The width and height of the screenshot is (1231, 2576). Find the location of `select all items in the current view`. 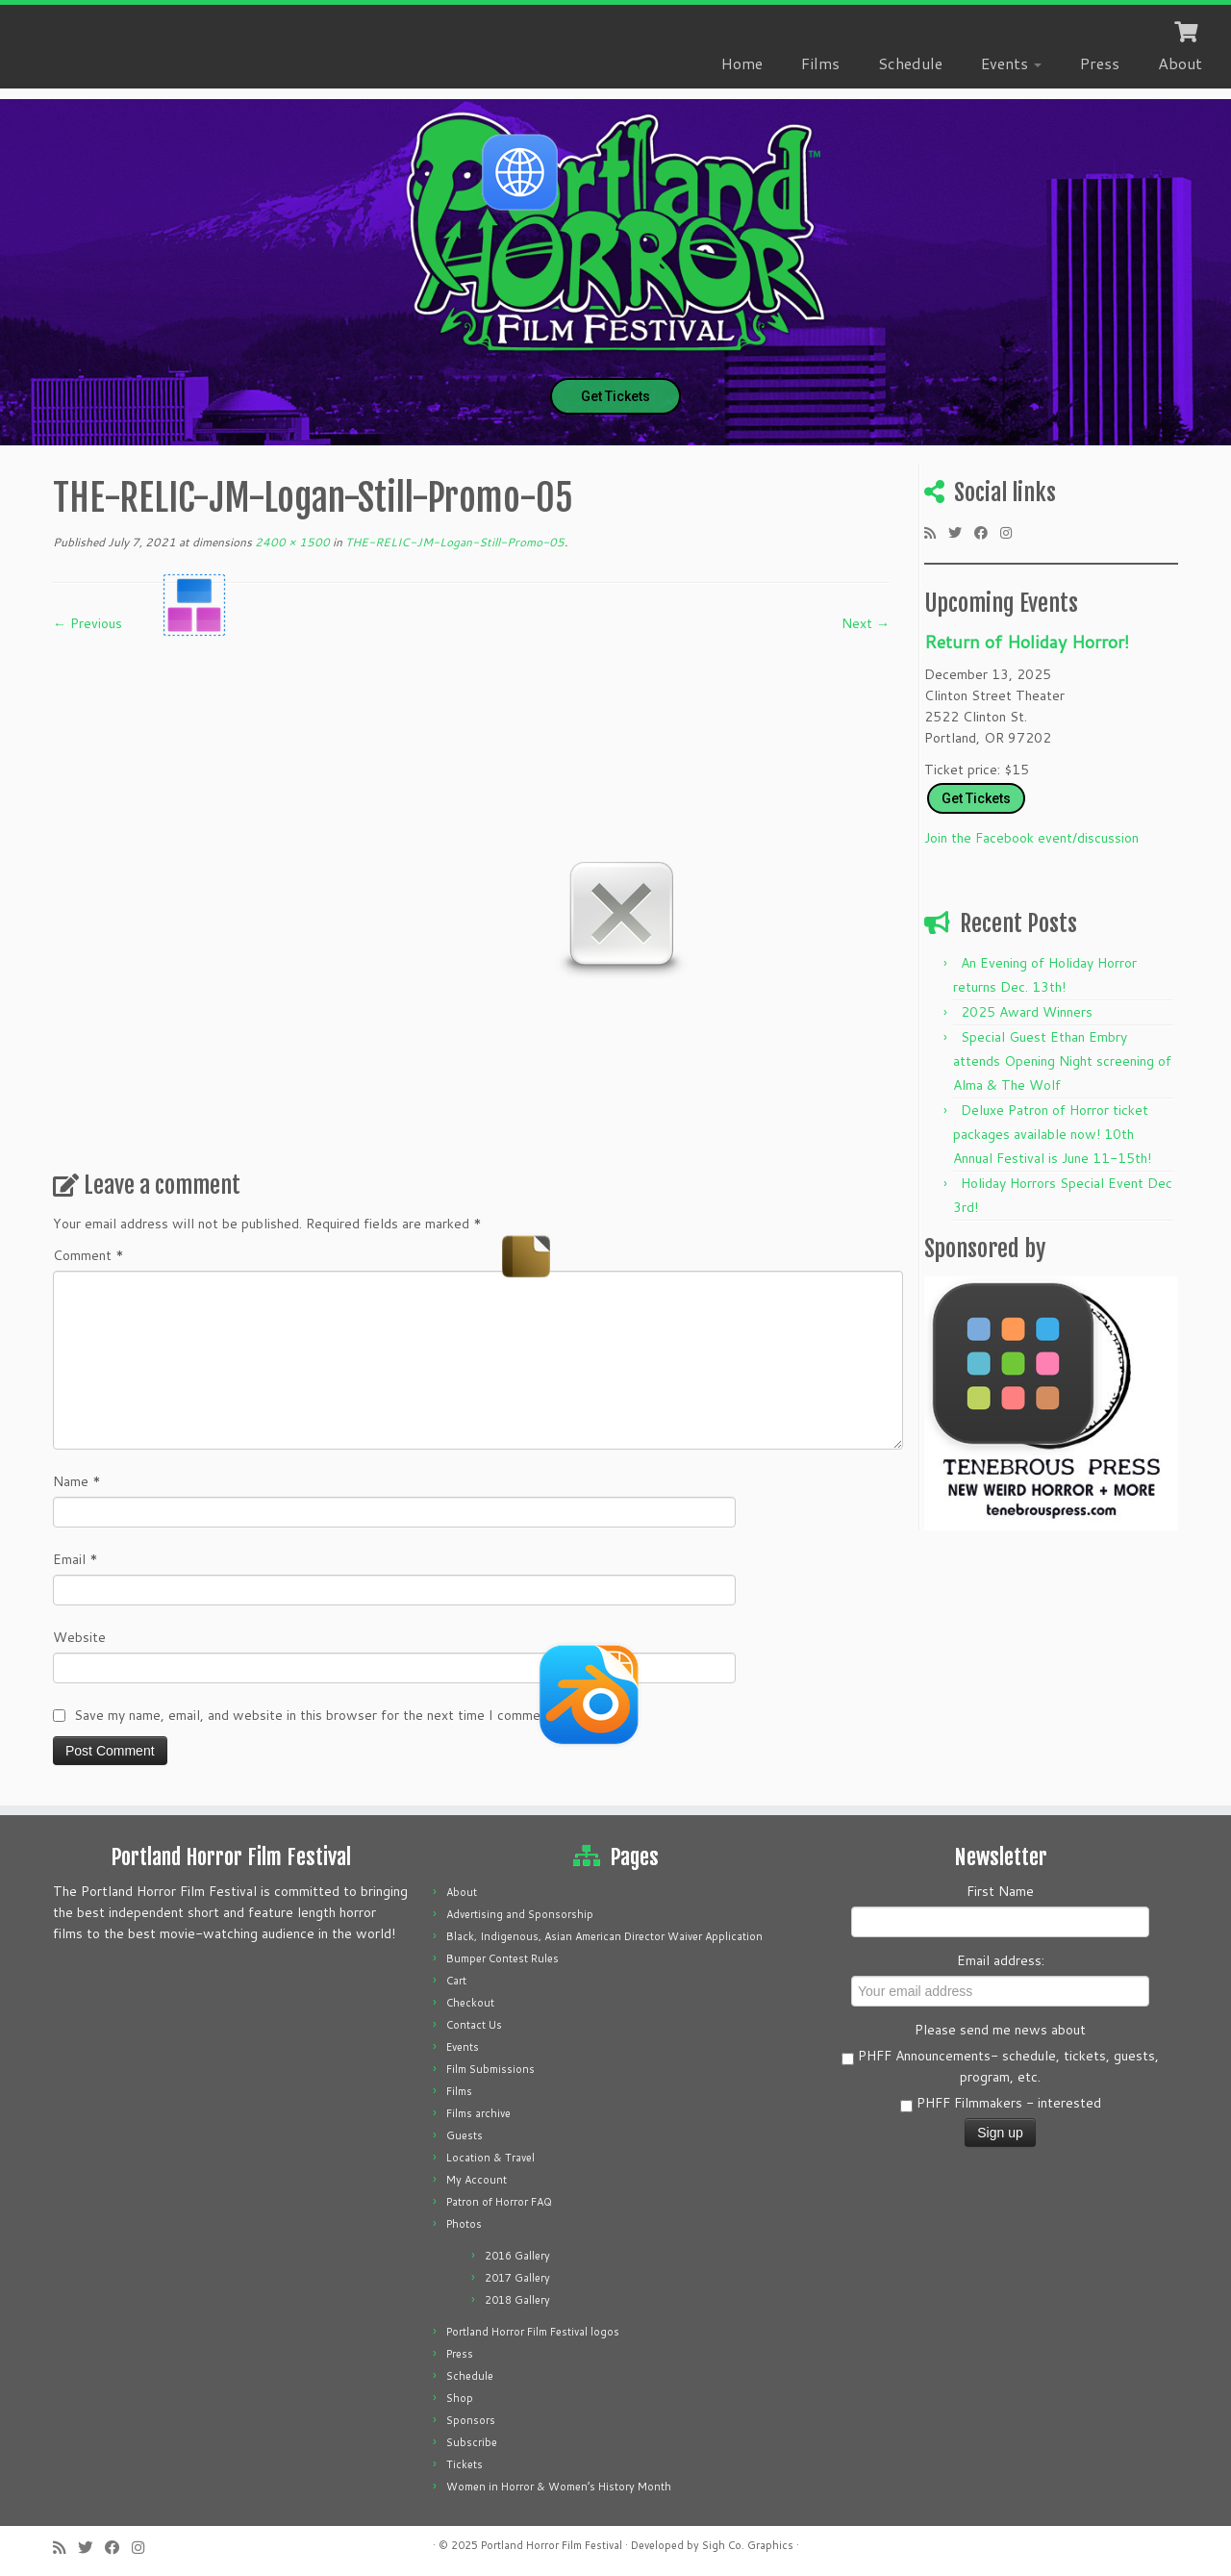

select all items in the current view is located at coordinates (194, 605).